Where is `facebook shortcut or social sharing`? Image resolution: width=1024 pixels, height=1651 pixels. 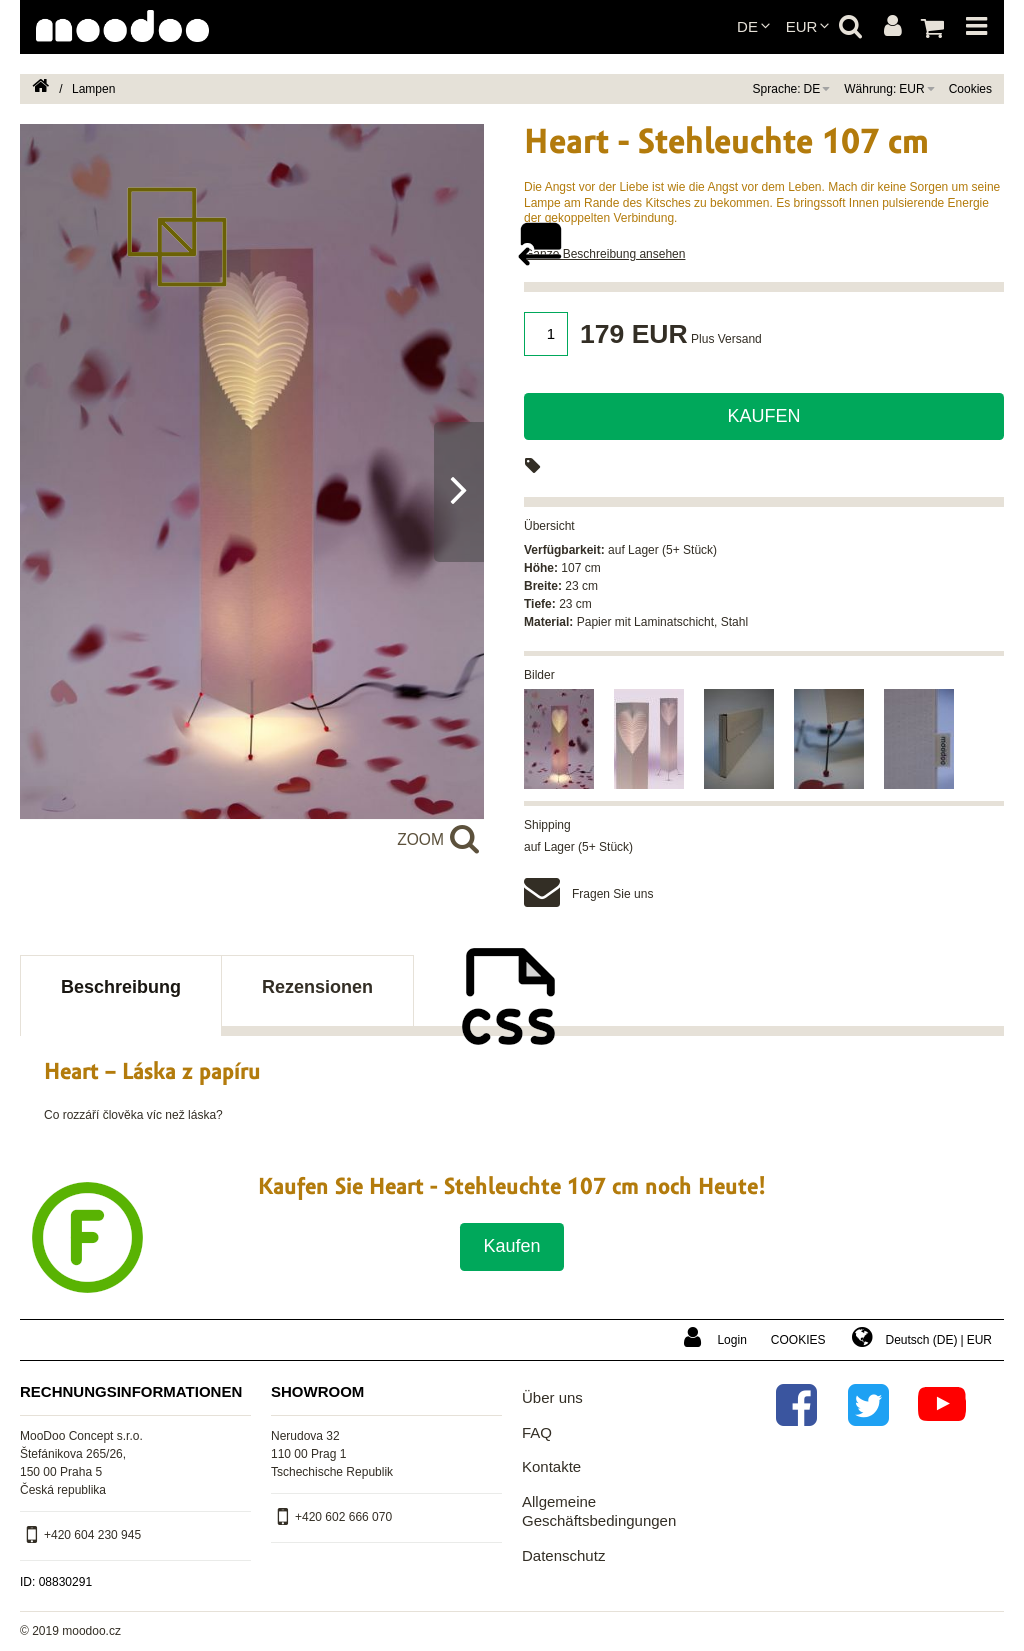
facebook shortcut or social sharing is located at coordinates (87, 1237).